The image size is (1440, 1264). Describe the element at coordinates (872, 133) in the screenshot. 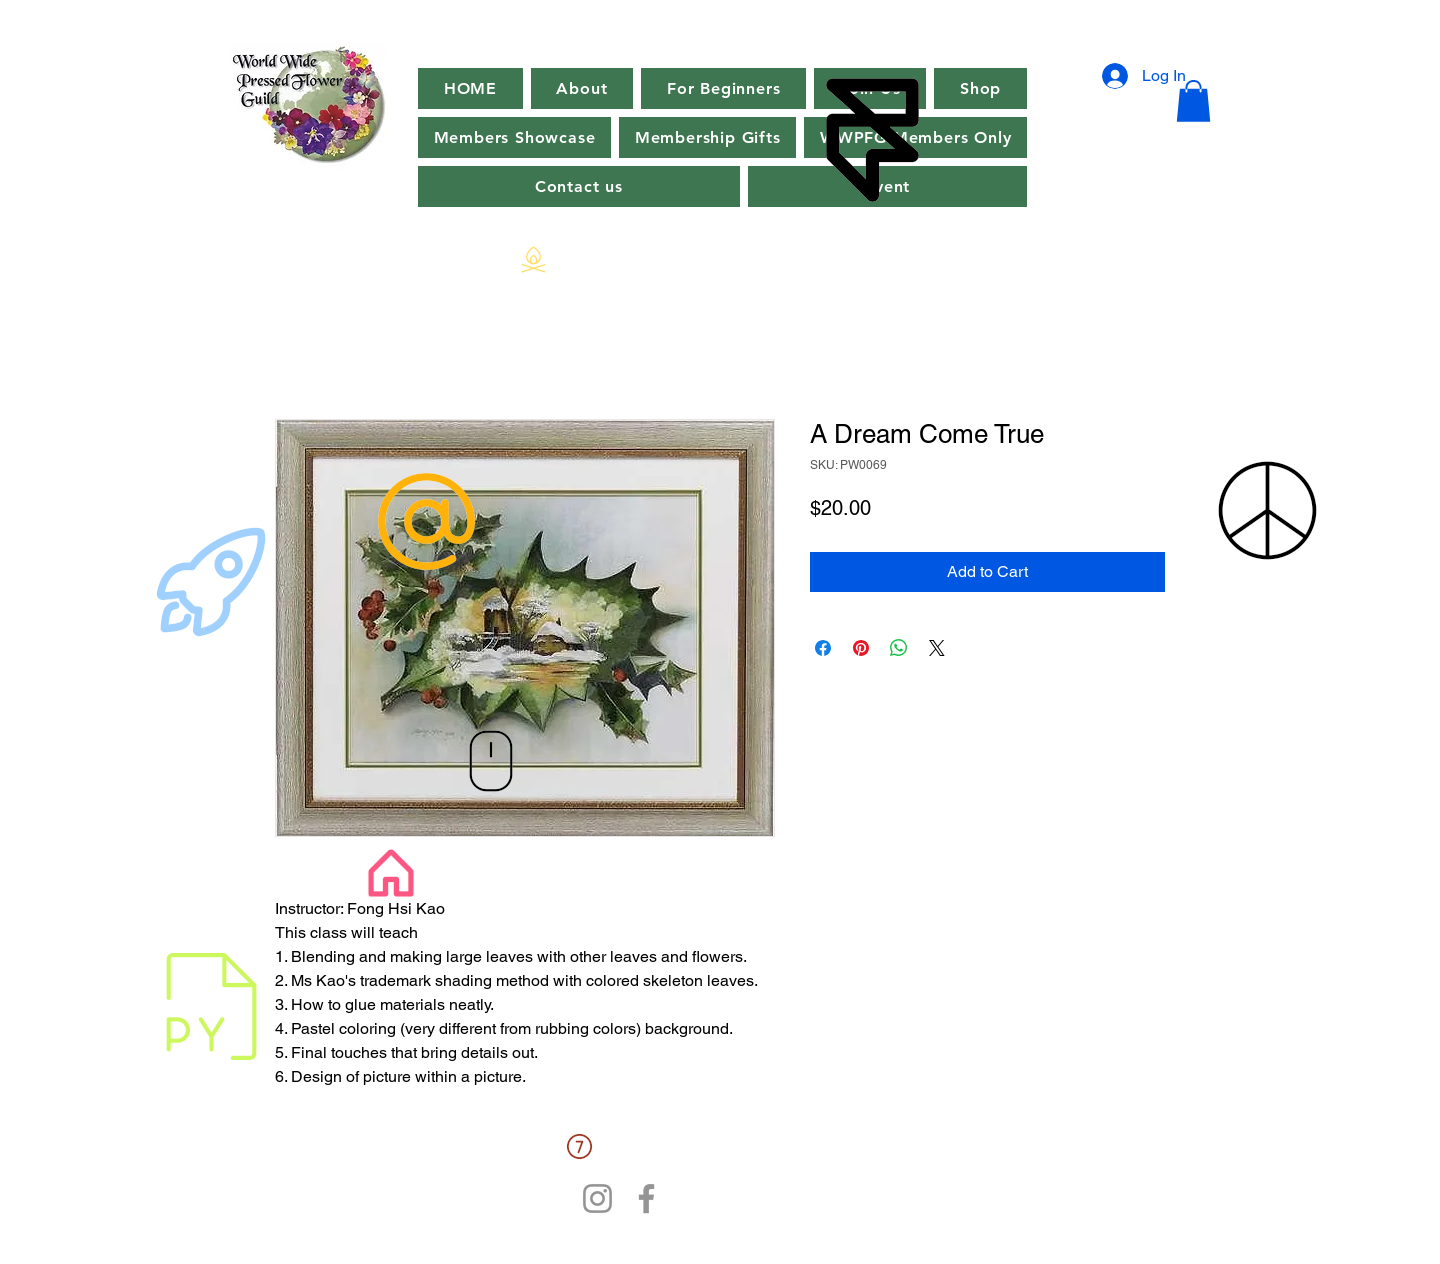

I see `open Framer app` at that location.